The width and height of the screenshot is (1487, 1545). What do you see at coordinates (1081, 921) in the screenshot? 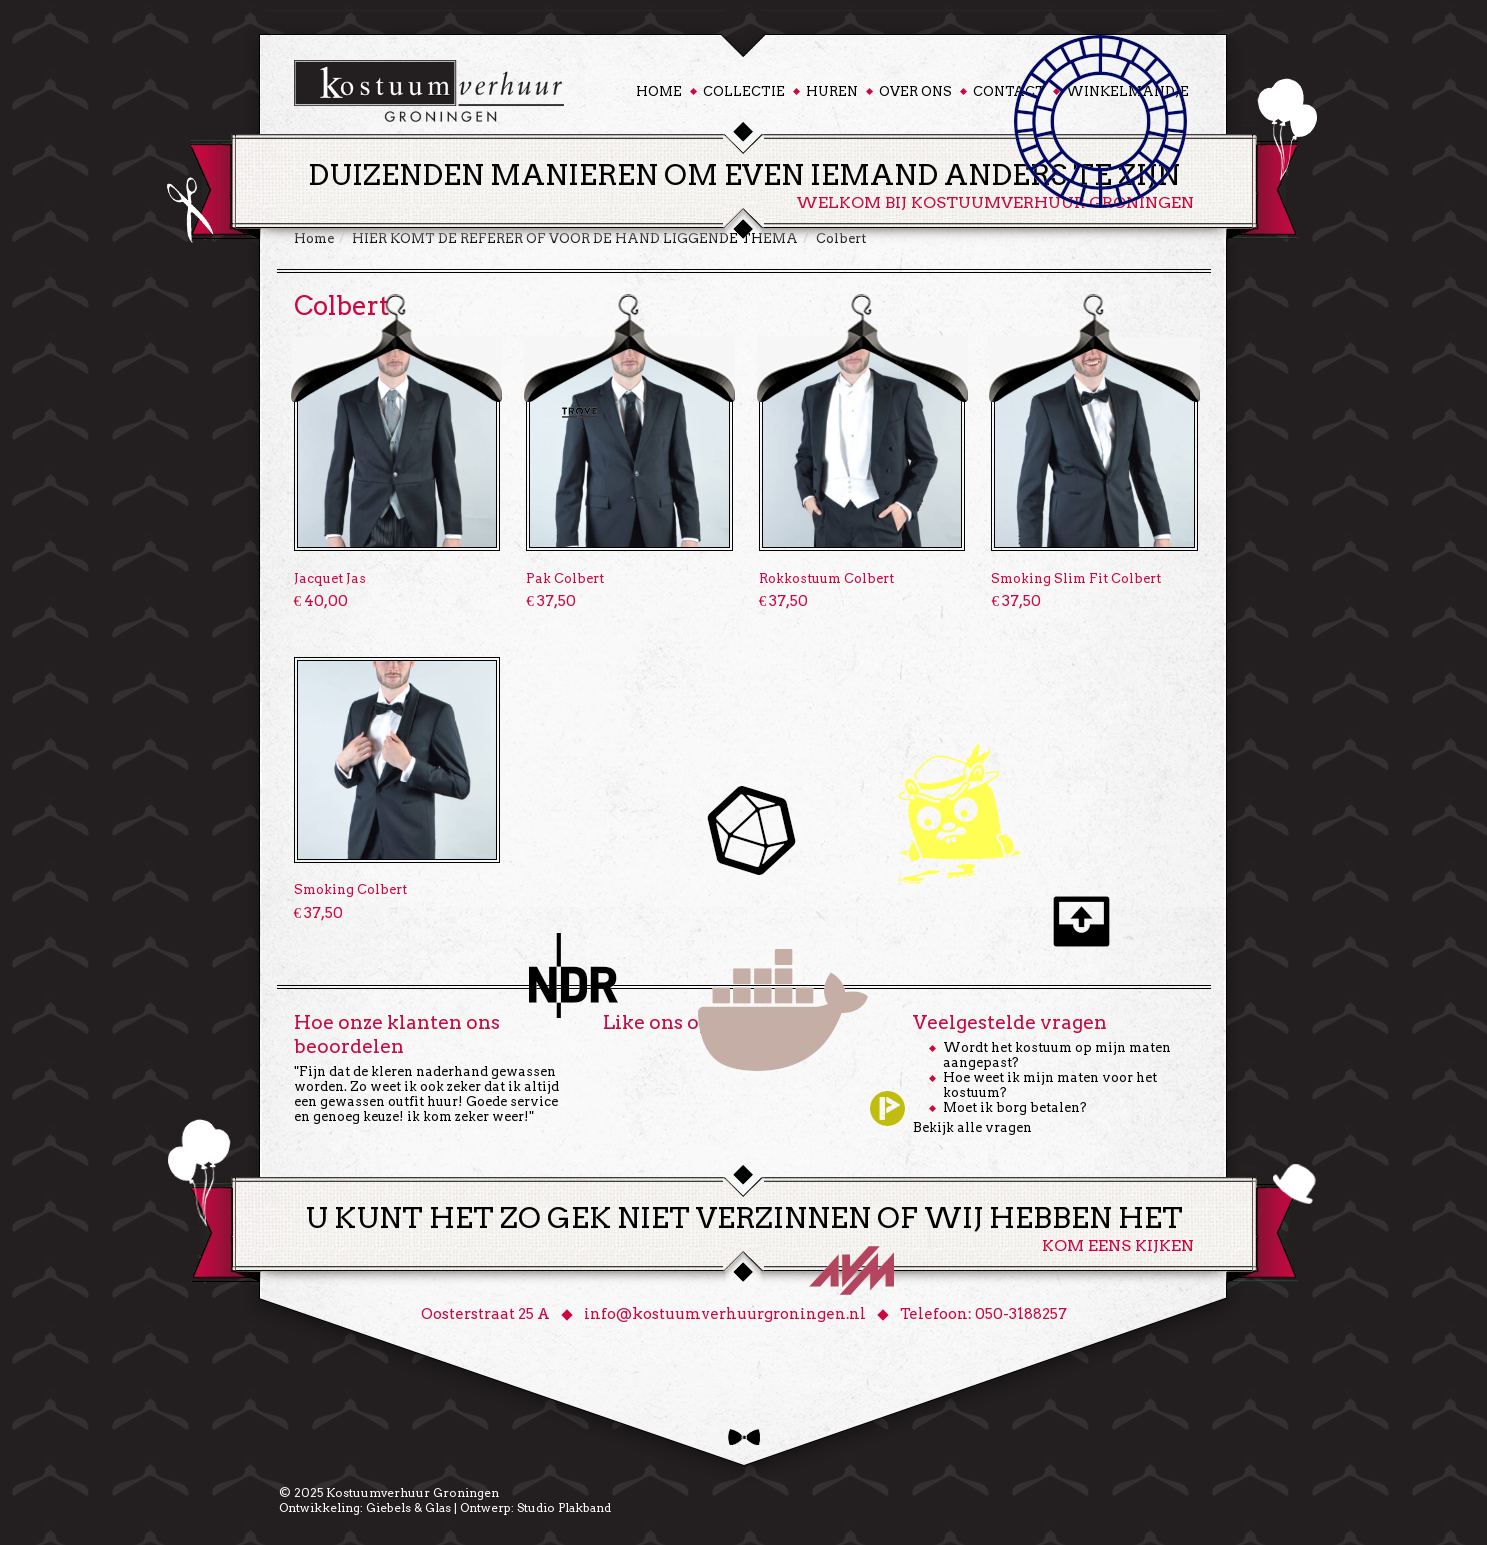
I see `export or upload a file` at bounding box center [1081, 921].